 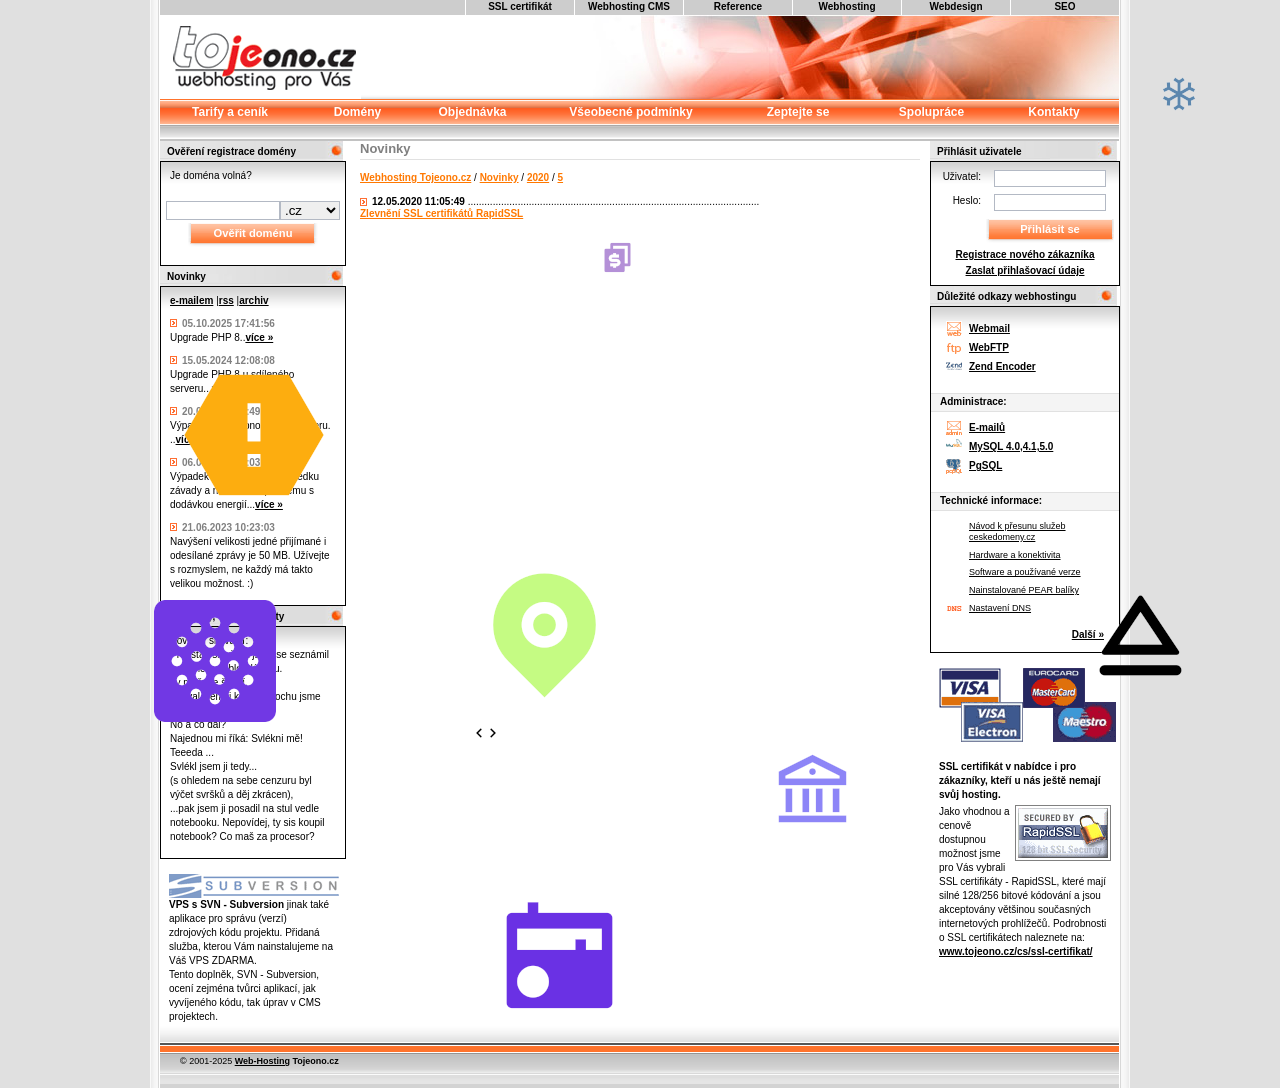 What do you see at coordinates (486, 733) in the screenshot?
I see `view or edit source code` at bounding box center [486, 733].